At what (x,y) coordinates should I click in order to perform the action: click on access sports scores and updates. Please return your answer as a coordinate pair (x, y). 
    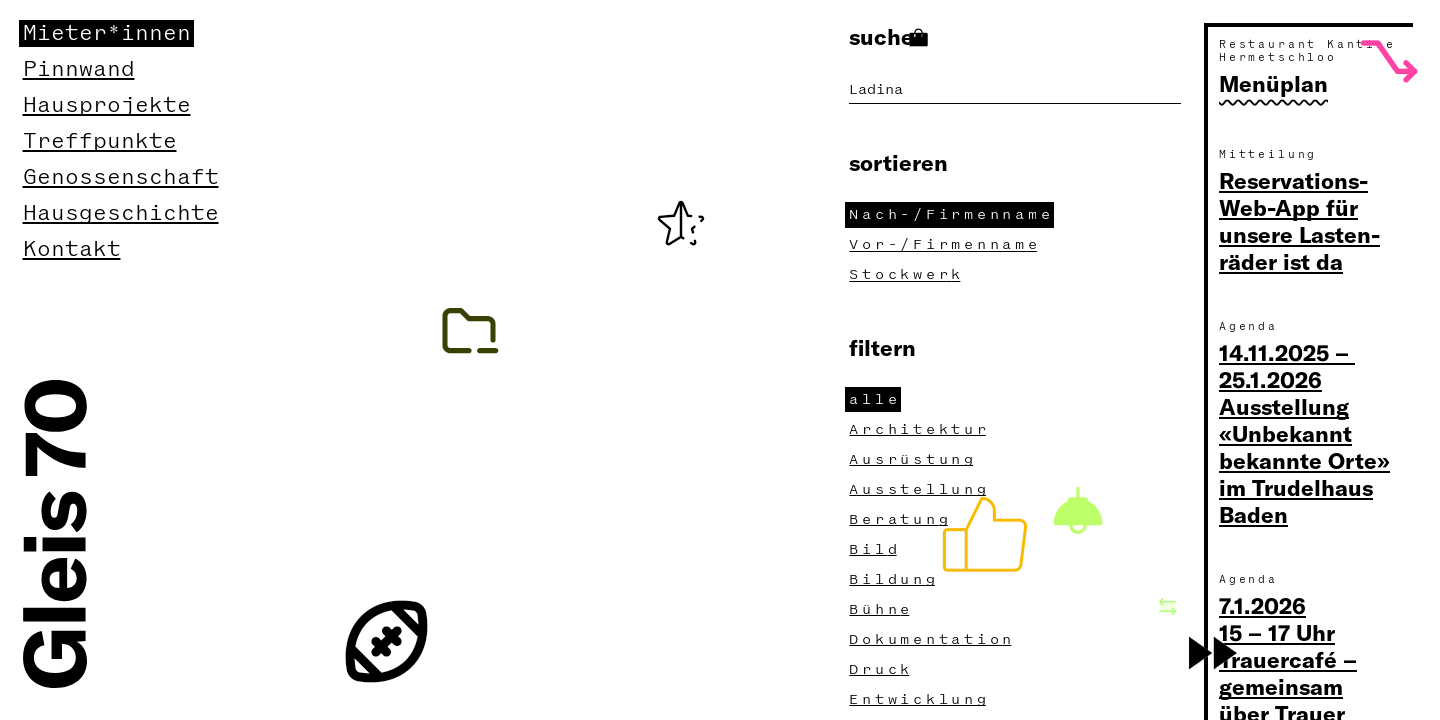
    Looking at the image, I should click on (386, 641).